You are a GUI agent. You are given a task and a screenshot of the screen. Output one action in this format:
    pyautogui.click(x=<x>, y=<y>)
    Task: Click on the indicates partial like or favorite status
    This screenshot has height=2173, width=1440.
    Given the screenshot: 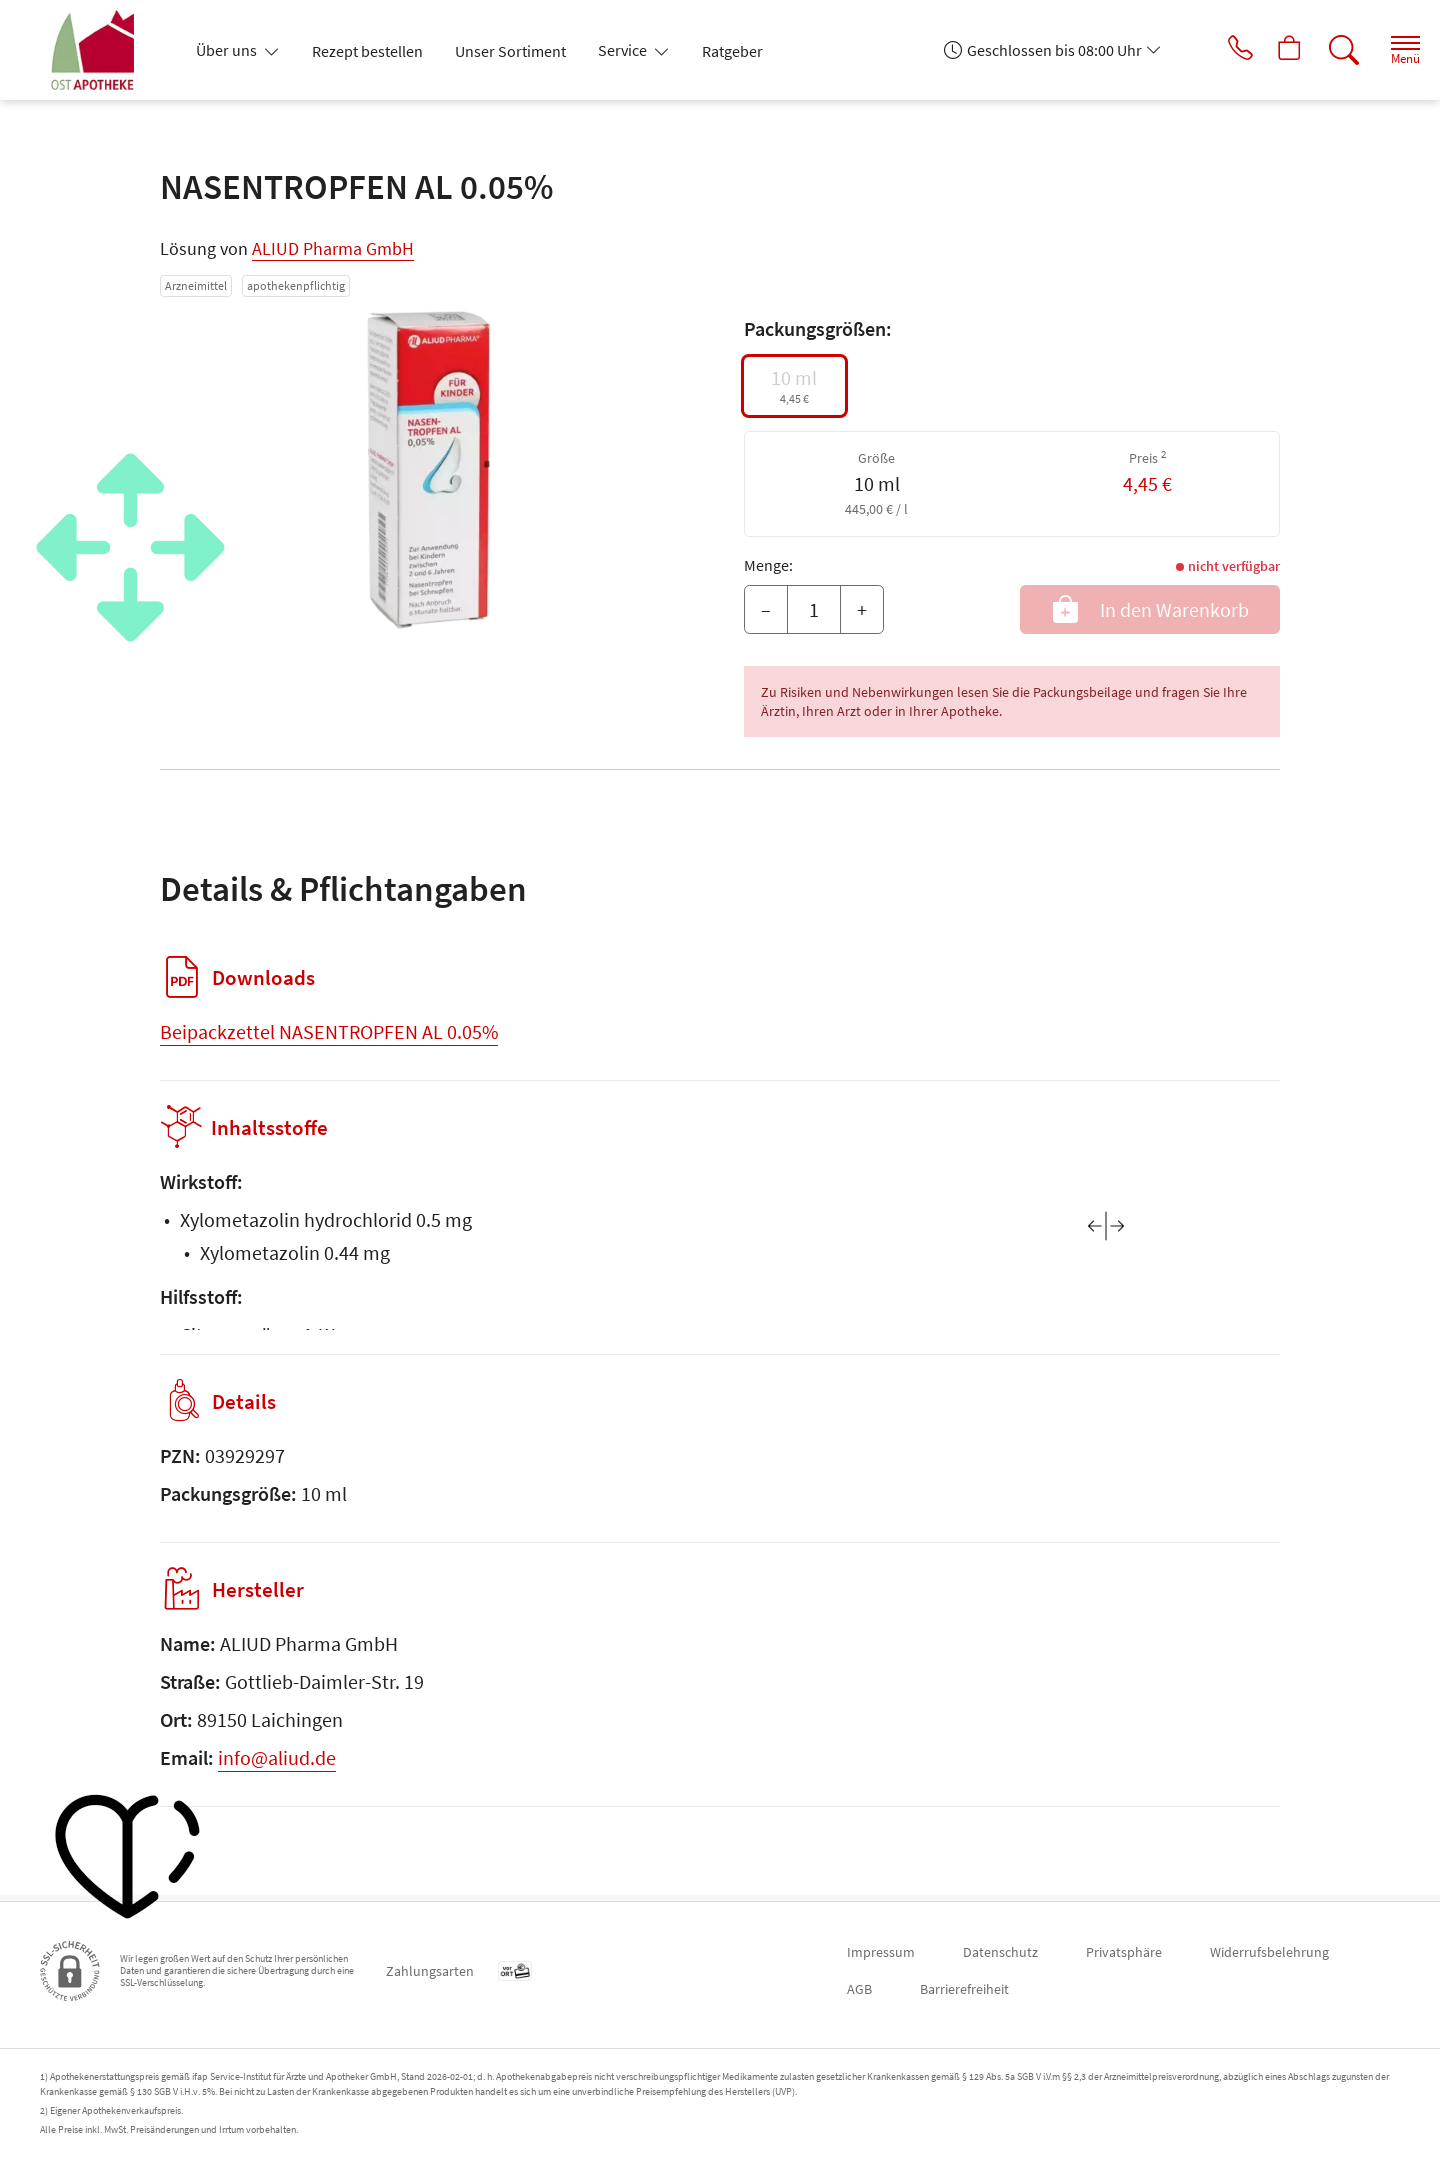 What is the action you would take?
    pyautogui.click(x=127, y=1851)
    